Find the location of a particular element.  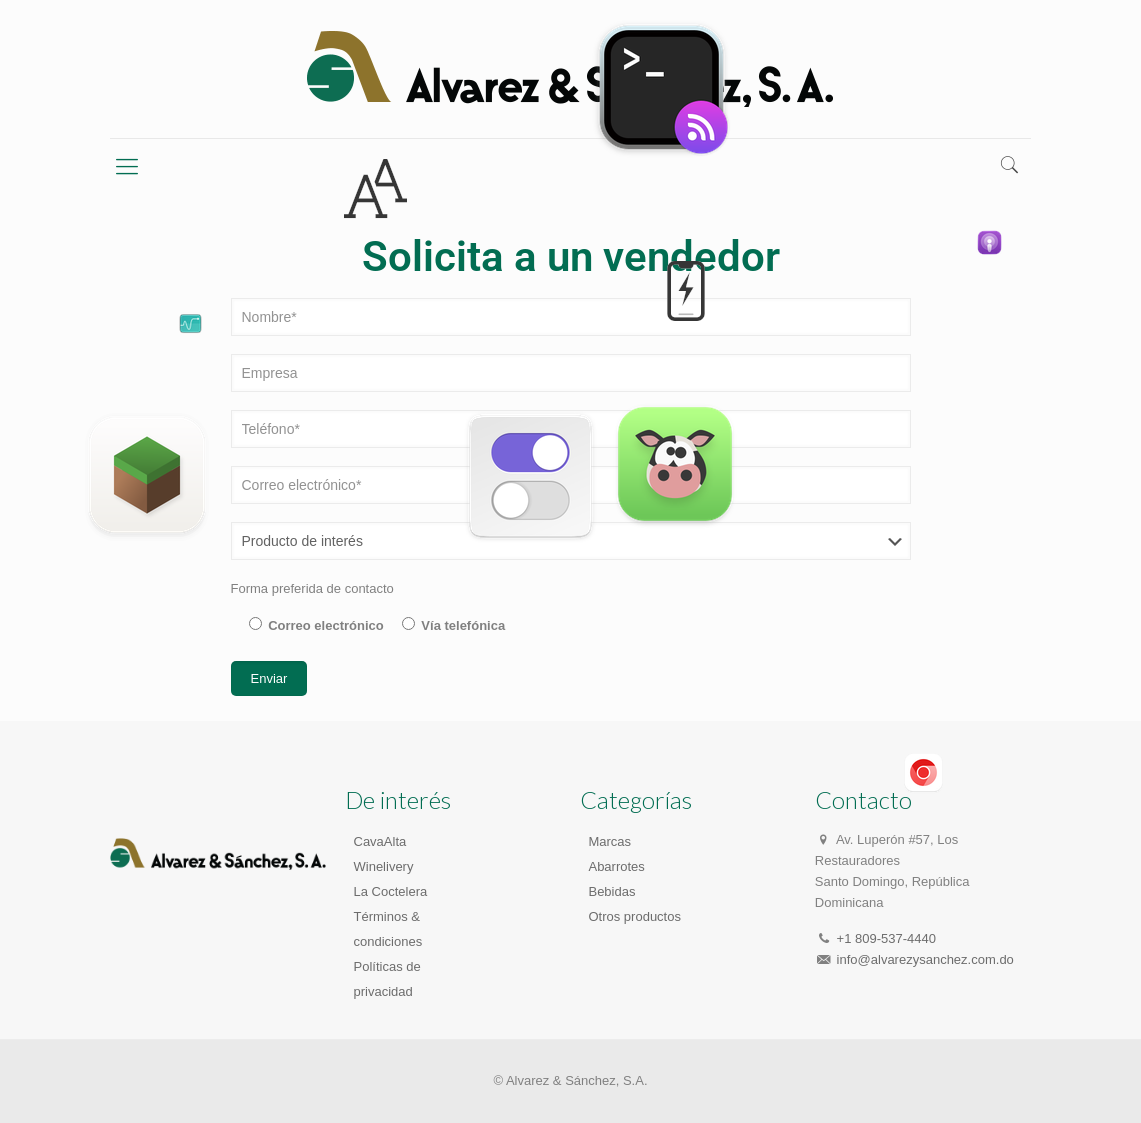

open the calf audio plugin suite is located at coordinates (675, 464).